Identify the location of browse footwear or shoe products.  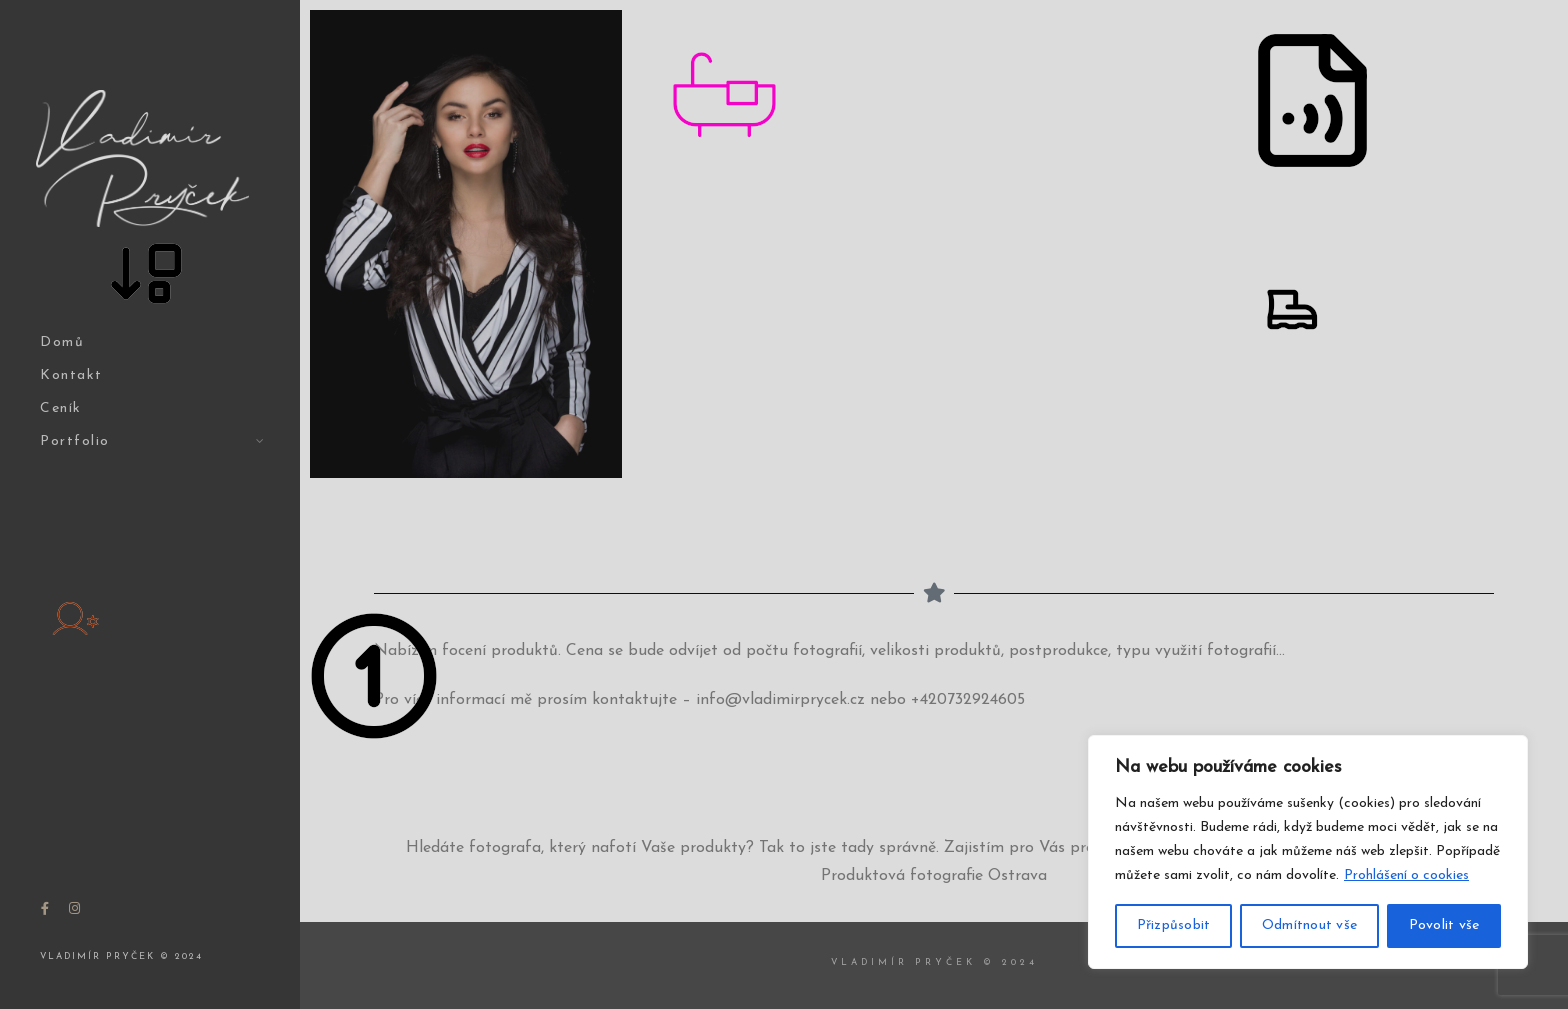
(1290, 309).